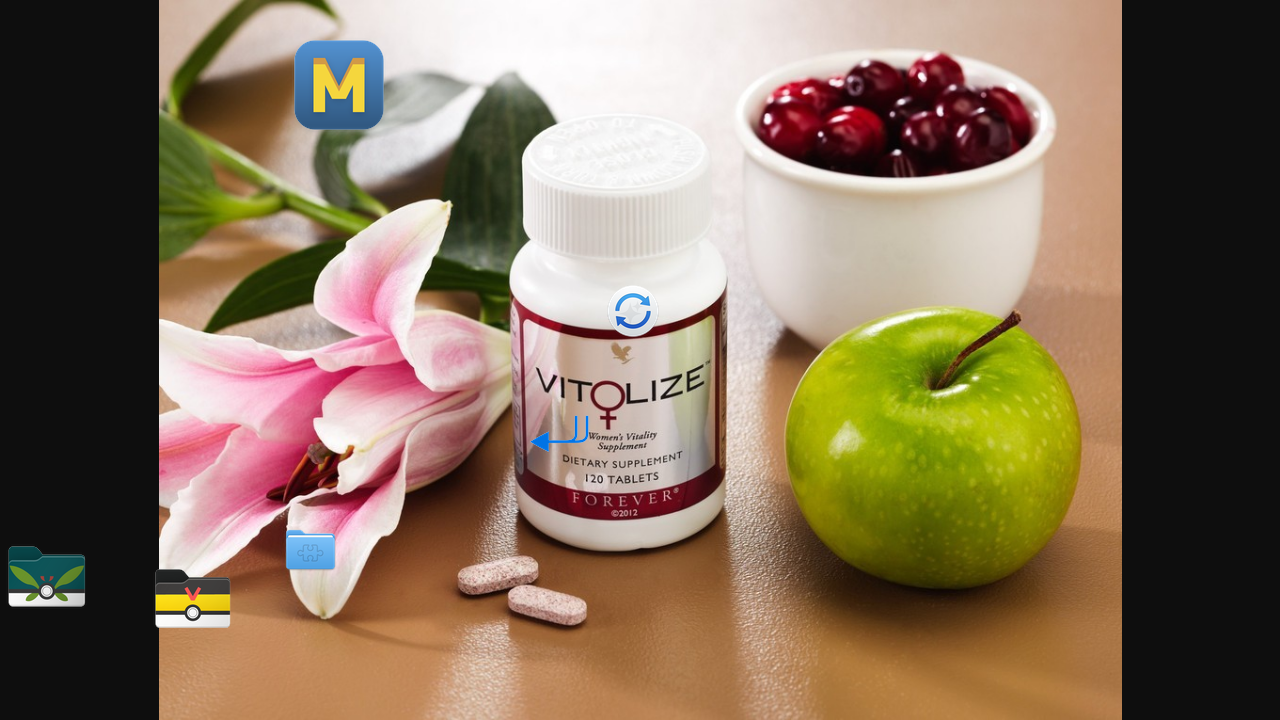 The image size is (1280, 720). What do you see at coordinates (46, 578) in the screenshot?
I see `open folder containing pokémon park ball game files` at bounding box center [46, 578].